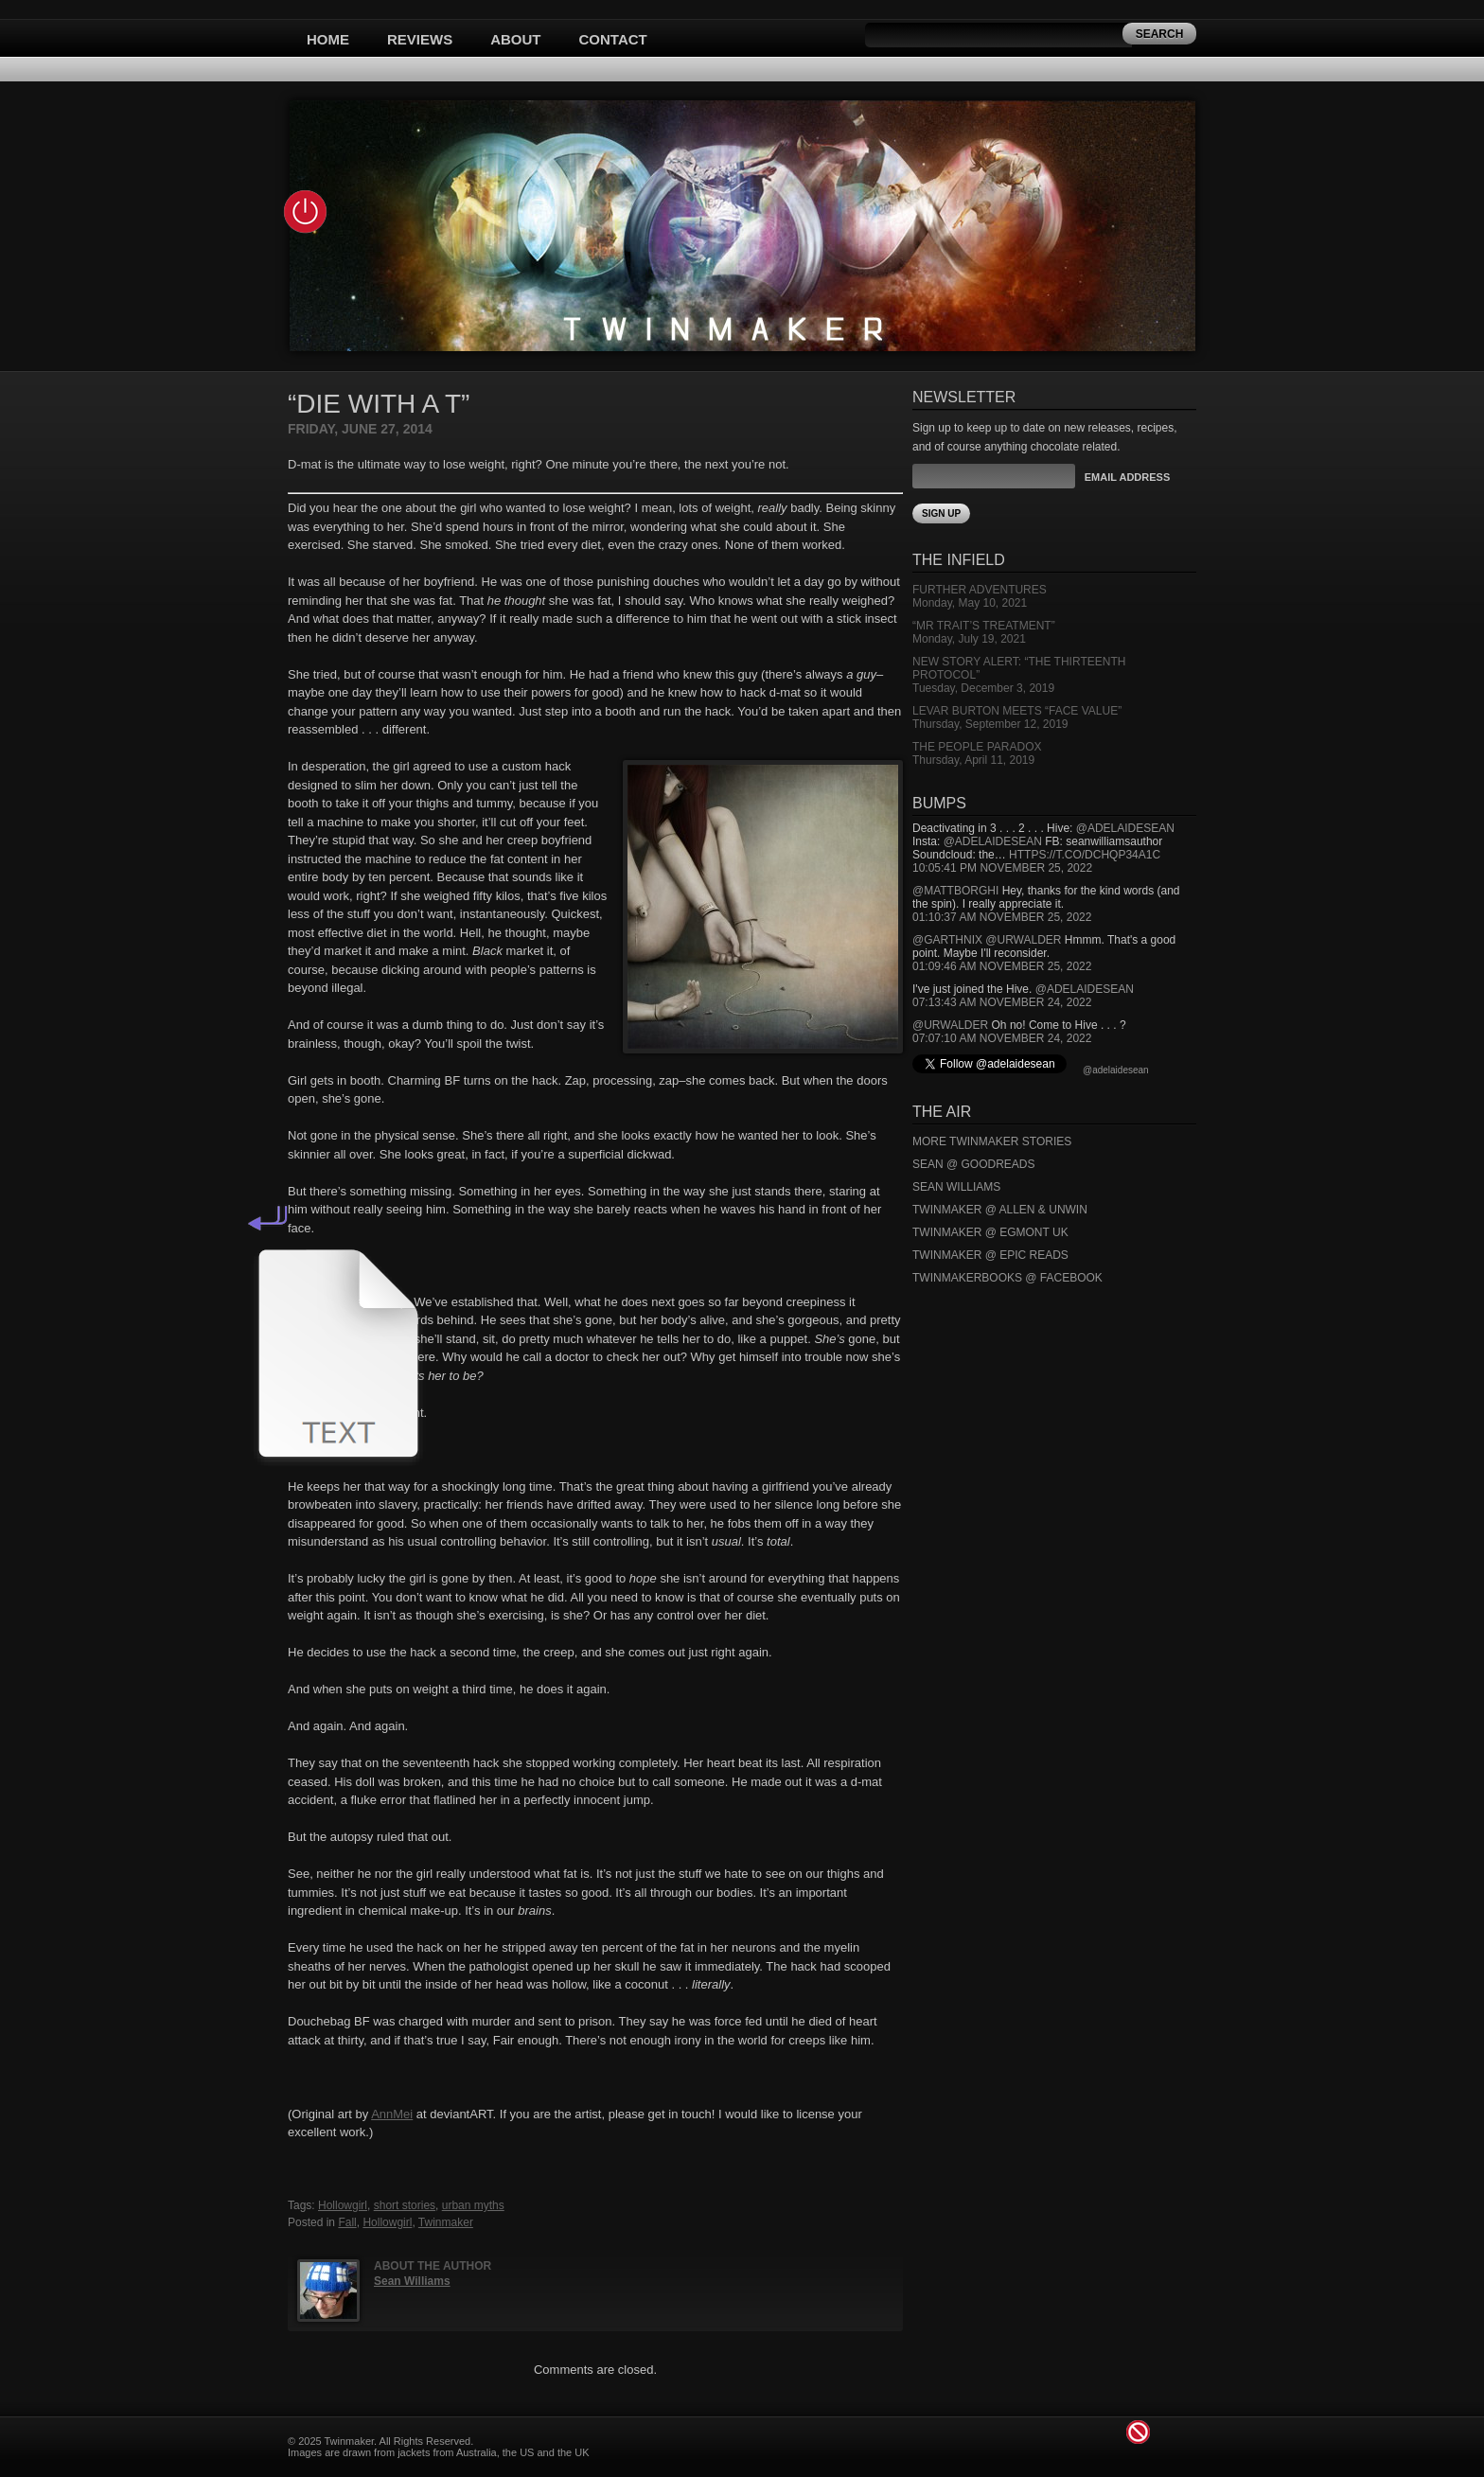 This screenshot has width=1484, height=2477. I want to click on delete selected email message, so click(1138, 2432).